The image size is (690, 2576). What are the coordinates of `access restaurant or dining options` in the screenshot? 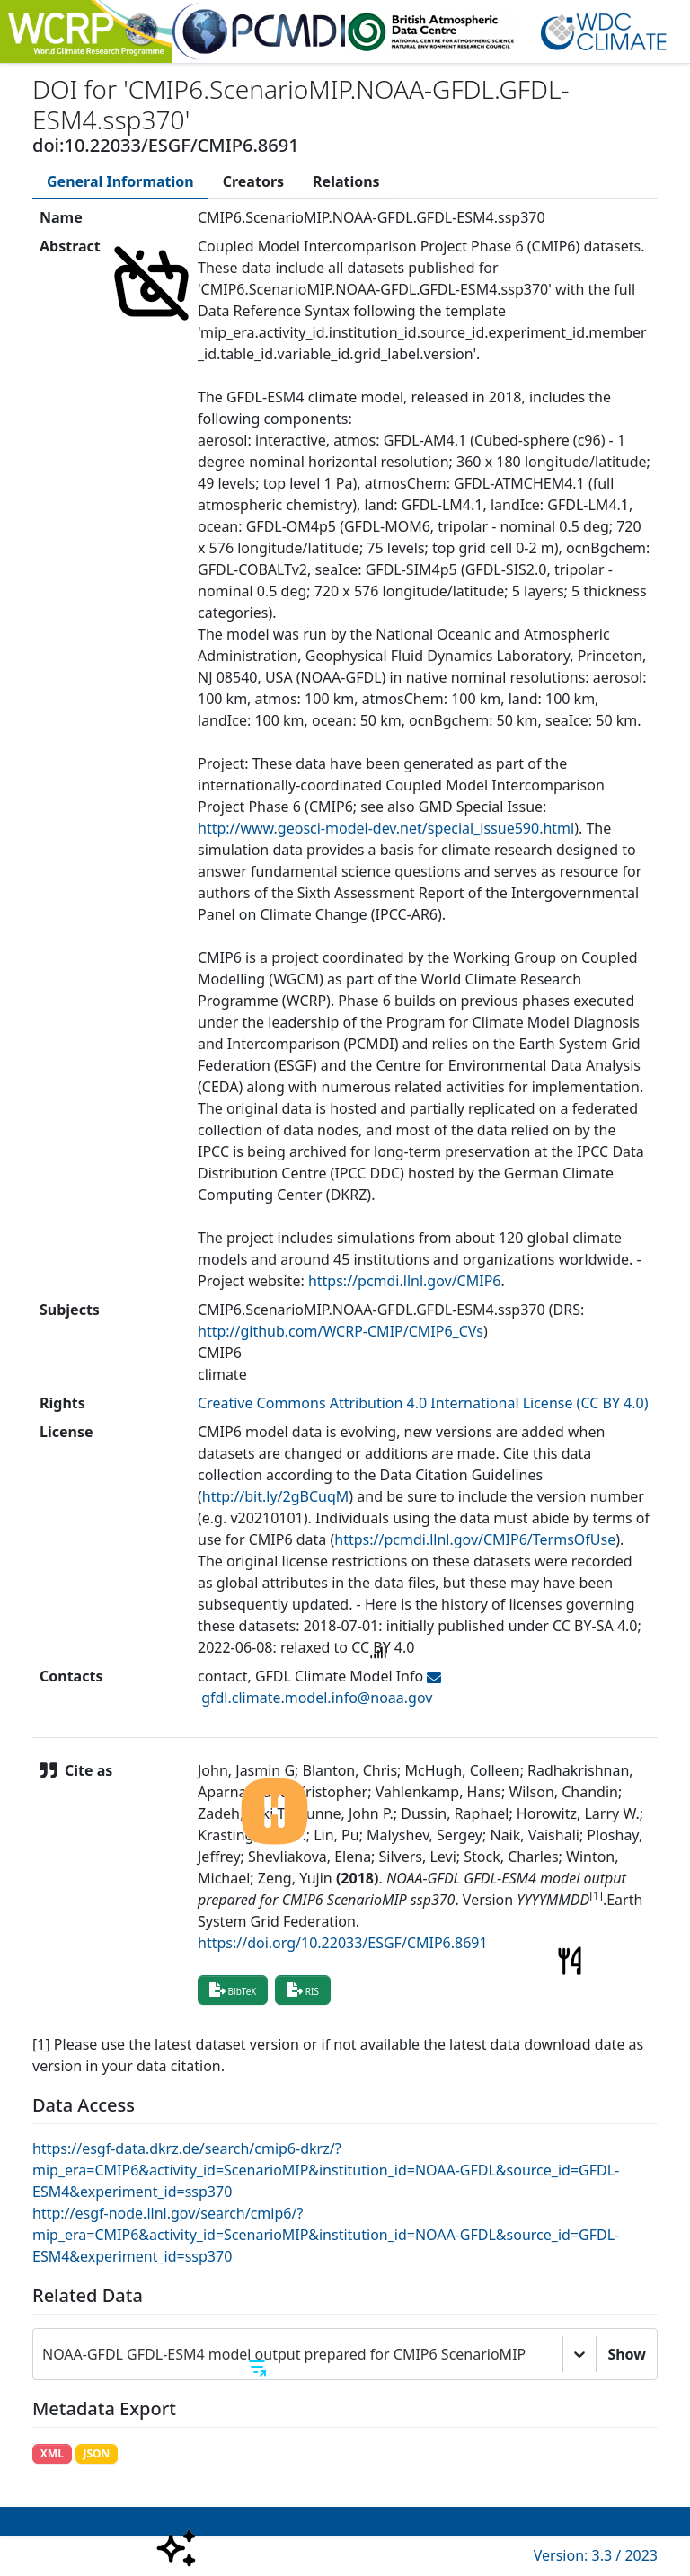 It's located at (570, 1961).